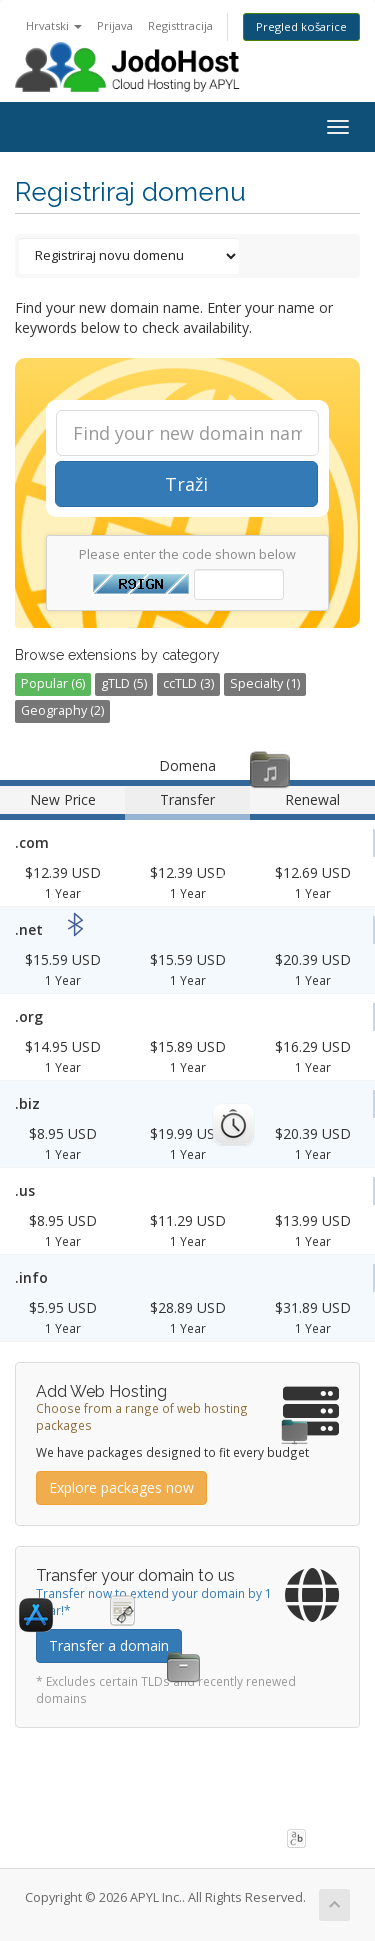  Describe the element at coordinates (225, 890) in the screenshot. I see `access your media library` at that location.